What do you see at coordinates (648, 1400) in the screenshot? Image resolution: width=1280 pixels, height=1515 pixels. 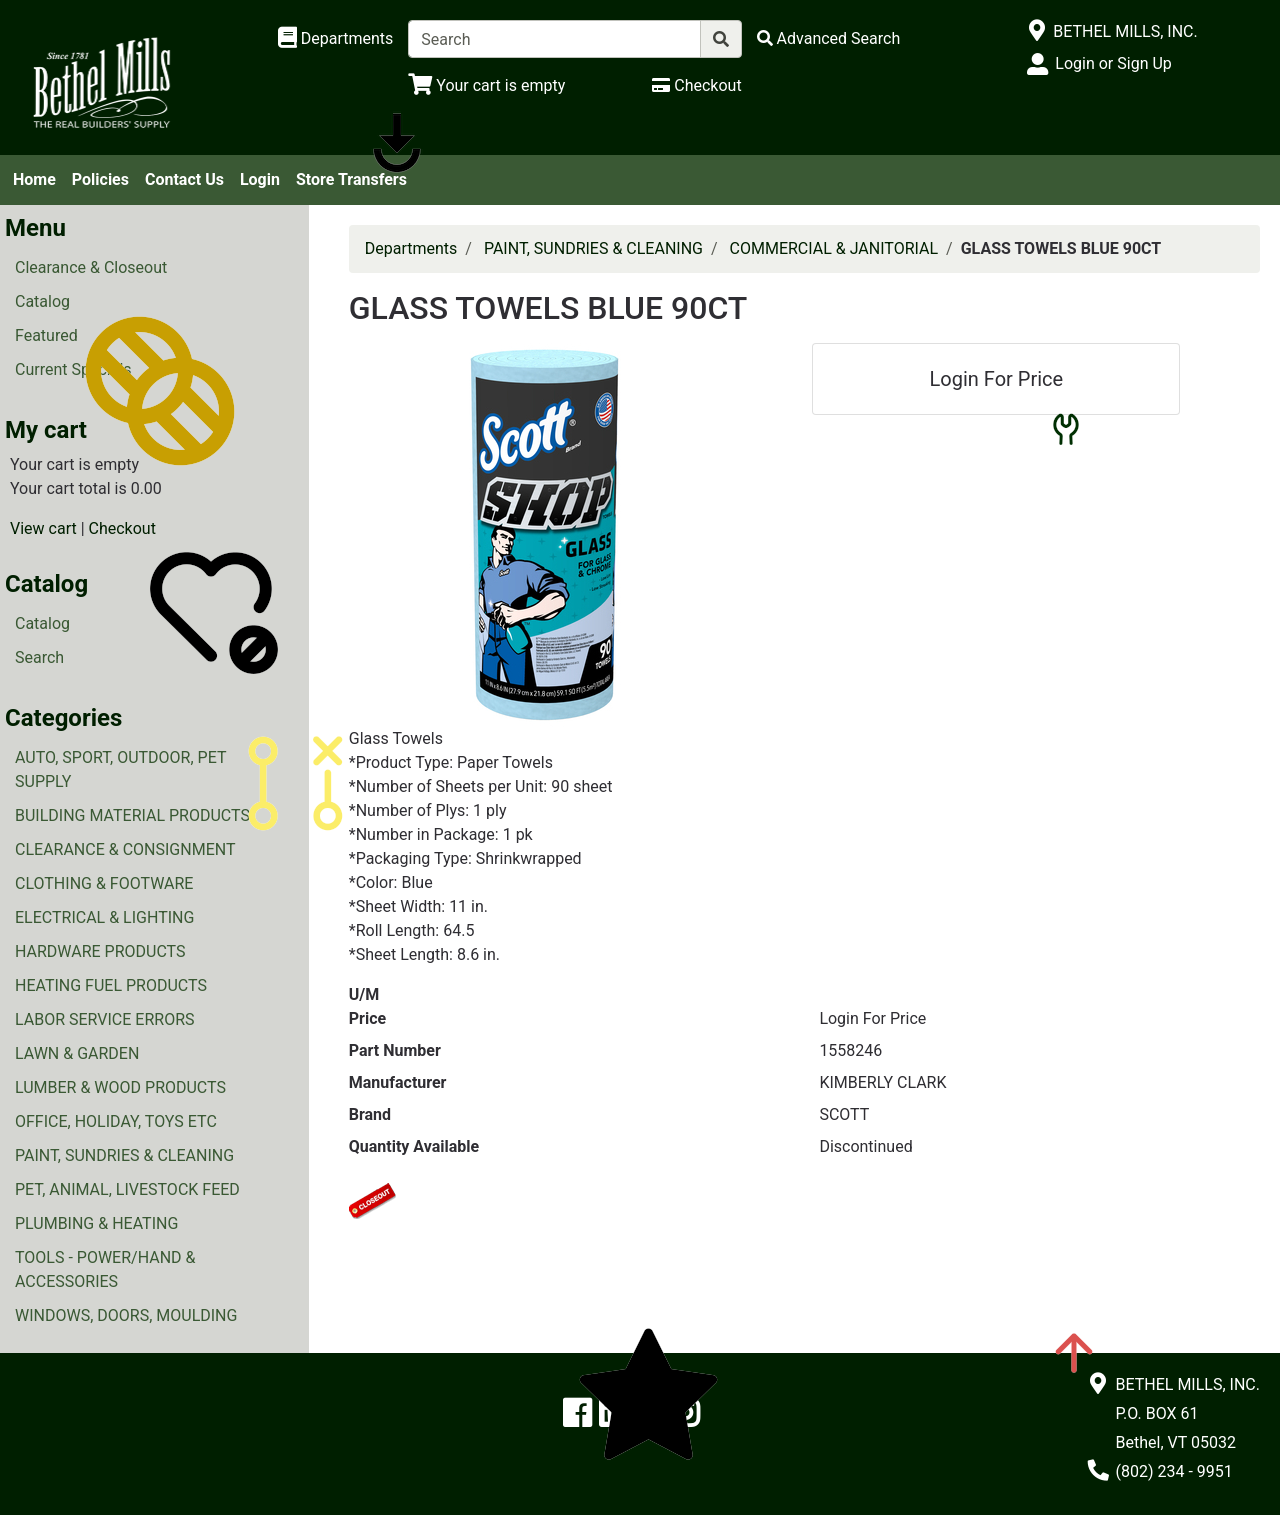 I see `indicates a favorited or starred item` at bounding box center [648, 1400].